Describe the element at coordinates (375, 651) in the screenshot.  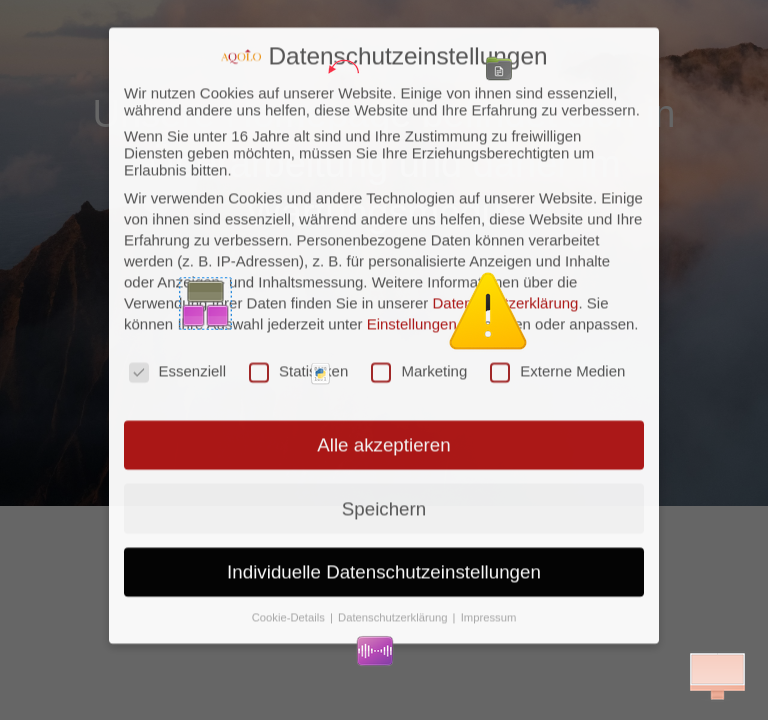
I see `open the audio recorder app` at that location.